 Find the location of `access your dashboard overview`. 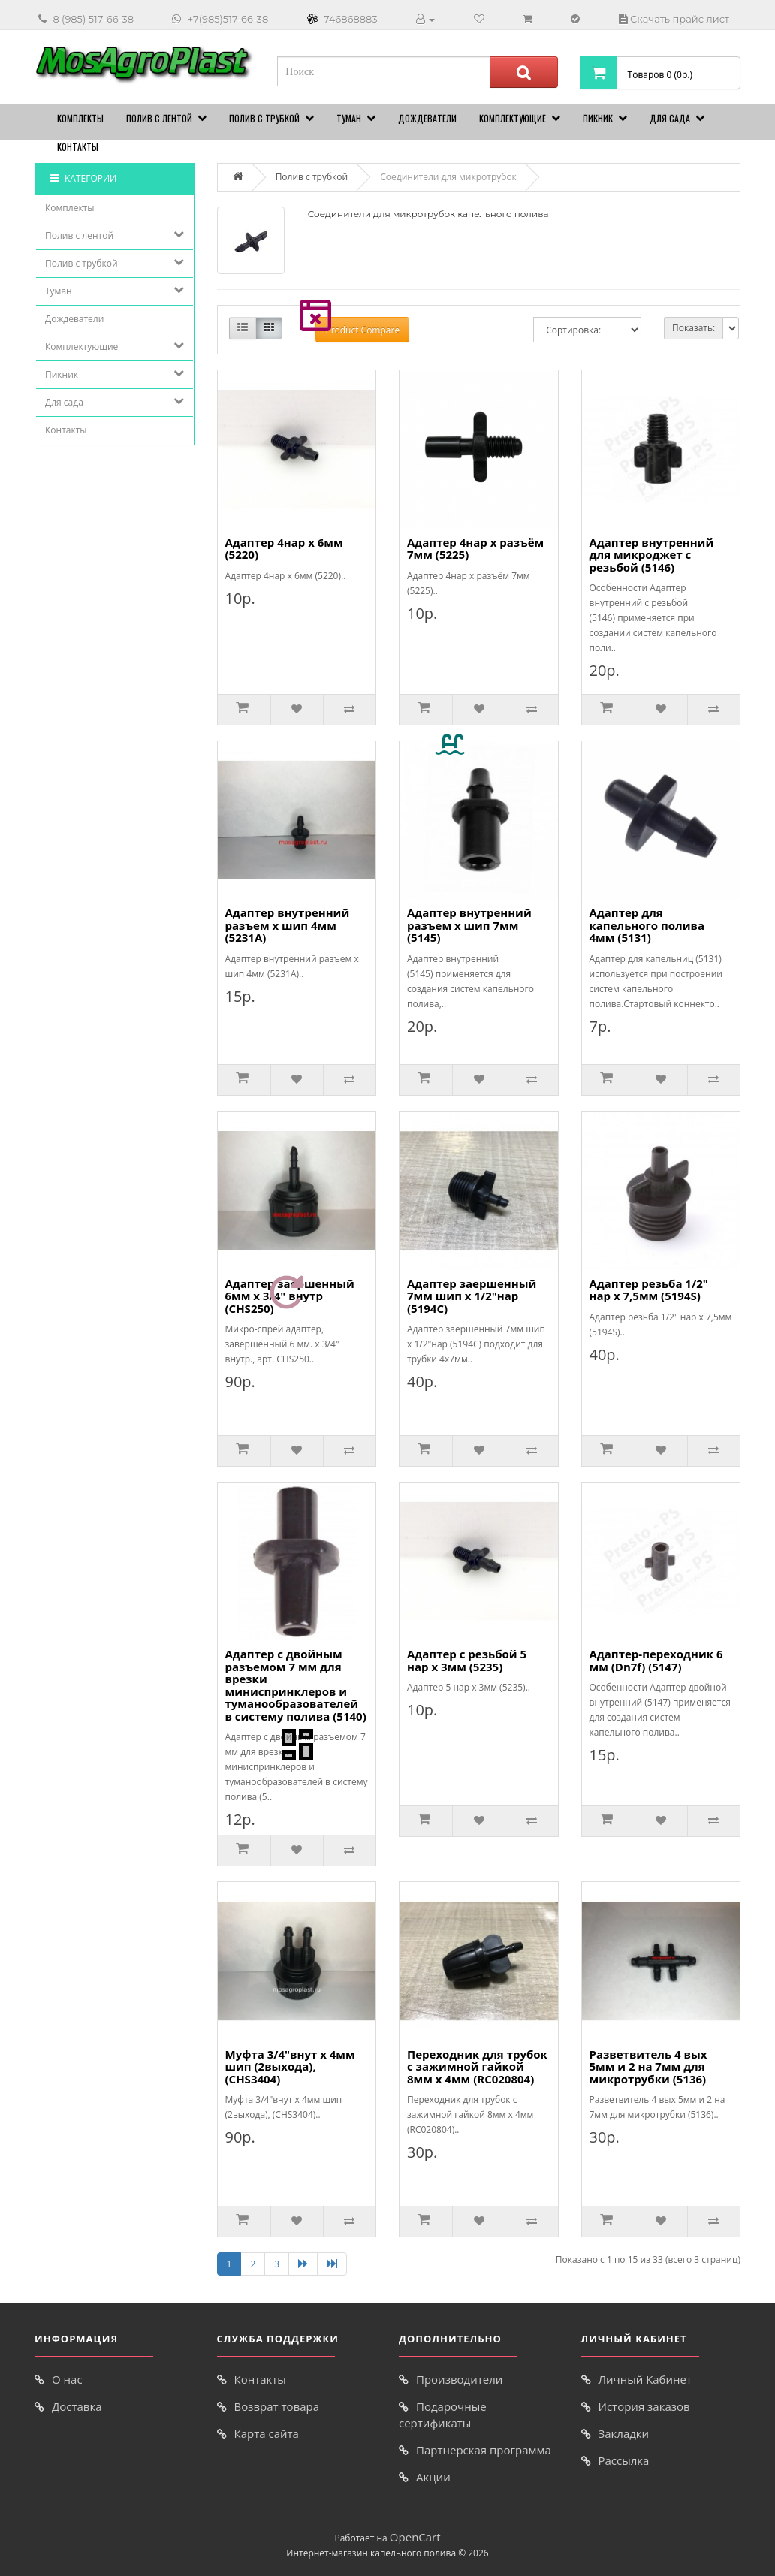

access your dashboard overview is located at coordinates (297, 1745).